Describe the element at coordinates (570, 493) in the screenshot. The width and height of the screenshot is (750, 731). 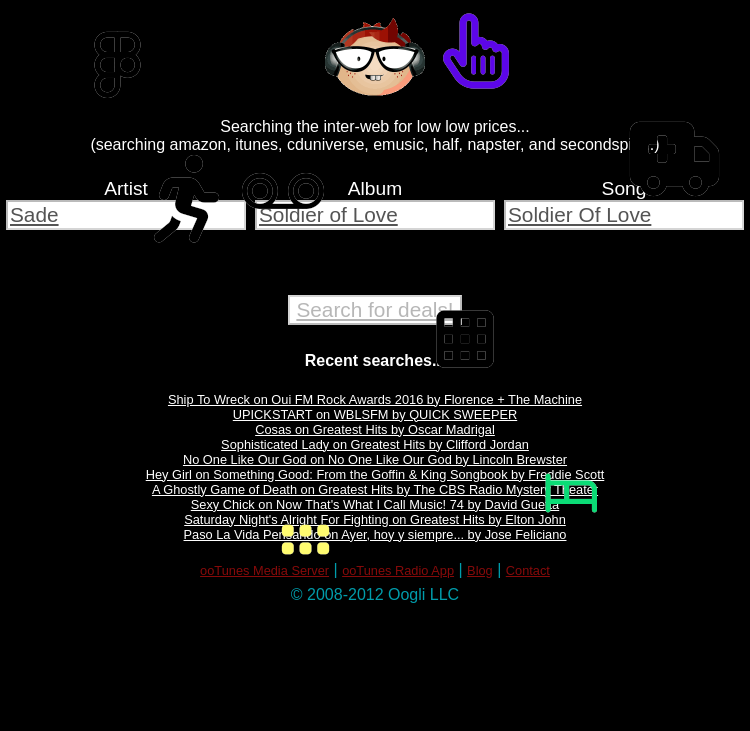
I see `view sleeping or accommodation options` at that location.